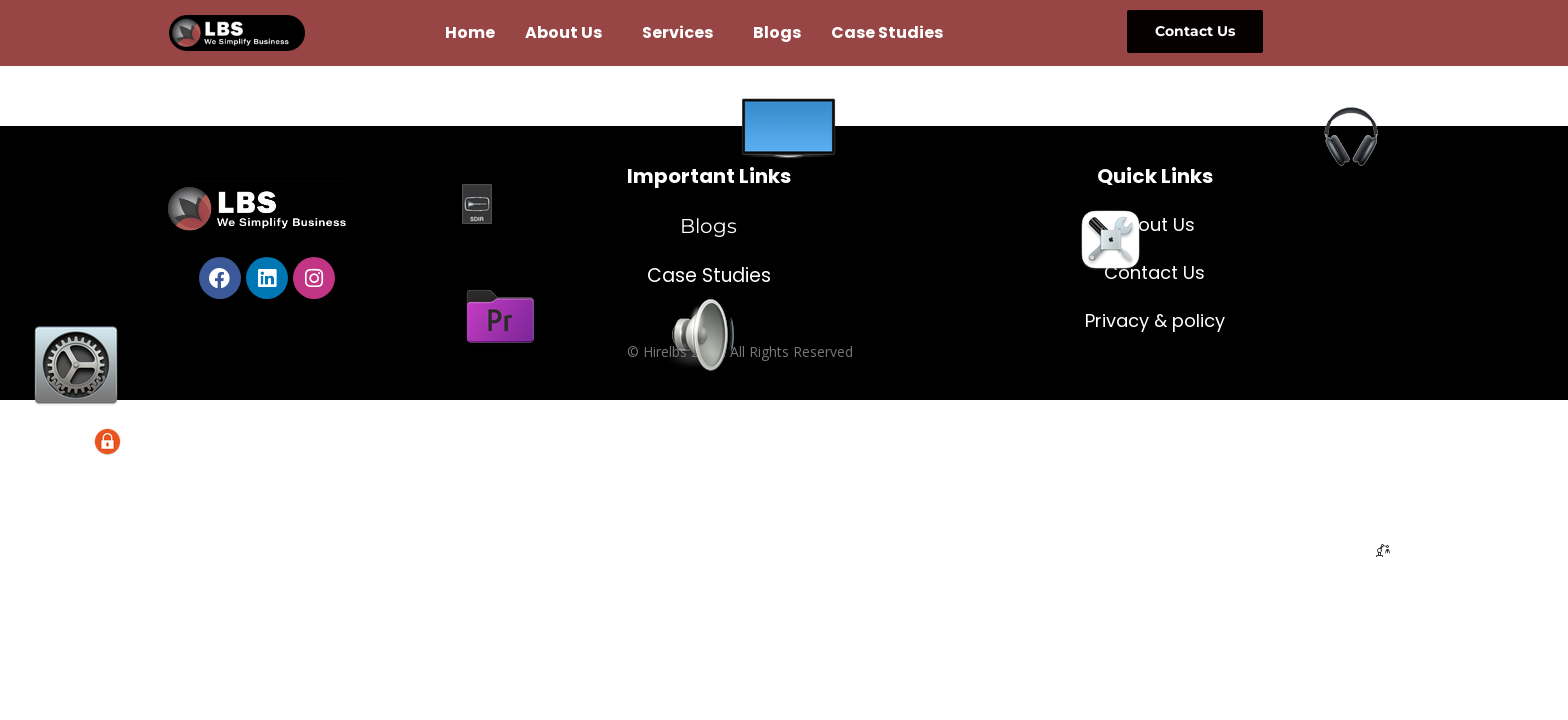 This screenshot has width=1568, height=720. Describe the element at coordinates (1110, 239) in the screenshot. I see `manage expansion card and slot settings` at that location.